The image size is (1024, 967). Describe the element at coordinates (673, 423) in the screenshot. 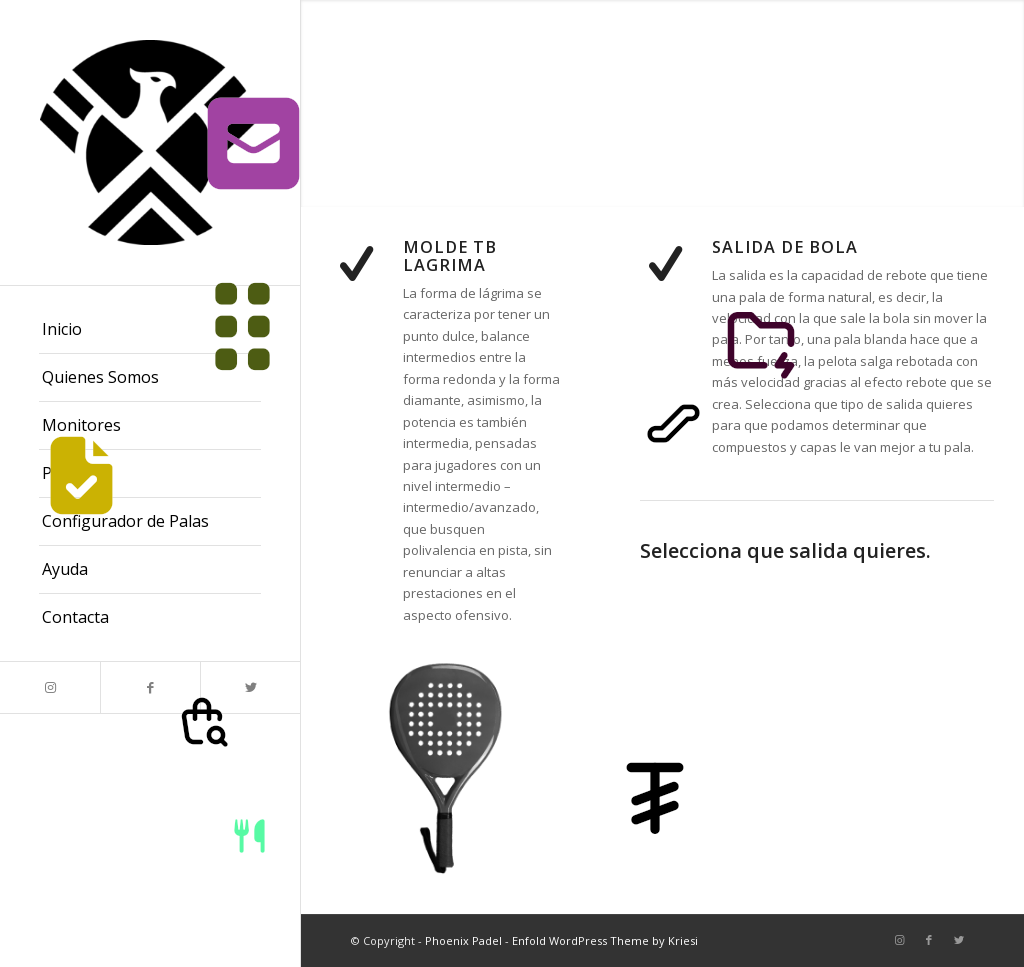

I see `indicates escalator location in a building or transit map` at that location.